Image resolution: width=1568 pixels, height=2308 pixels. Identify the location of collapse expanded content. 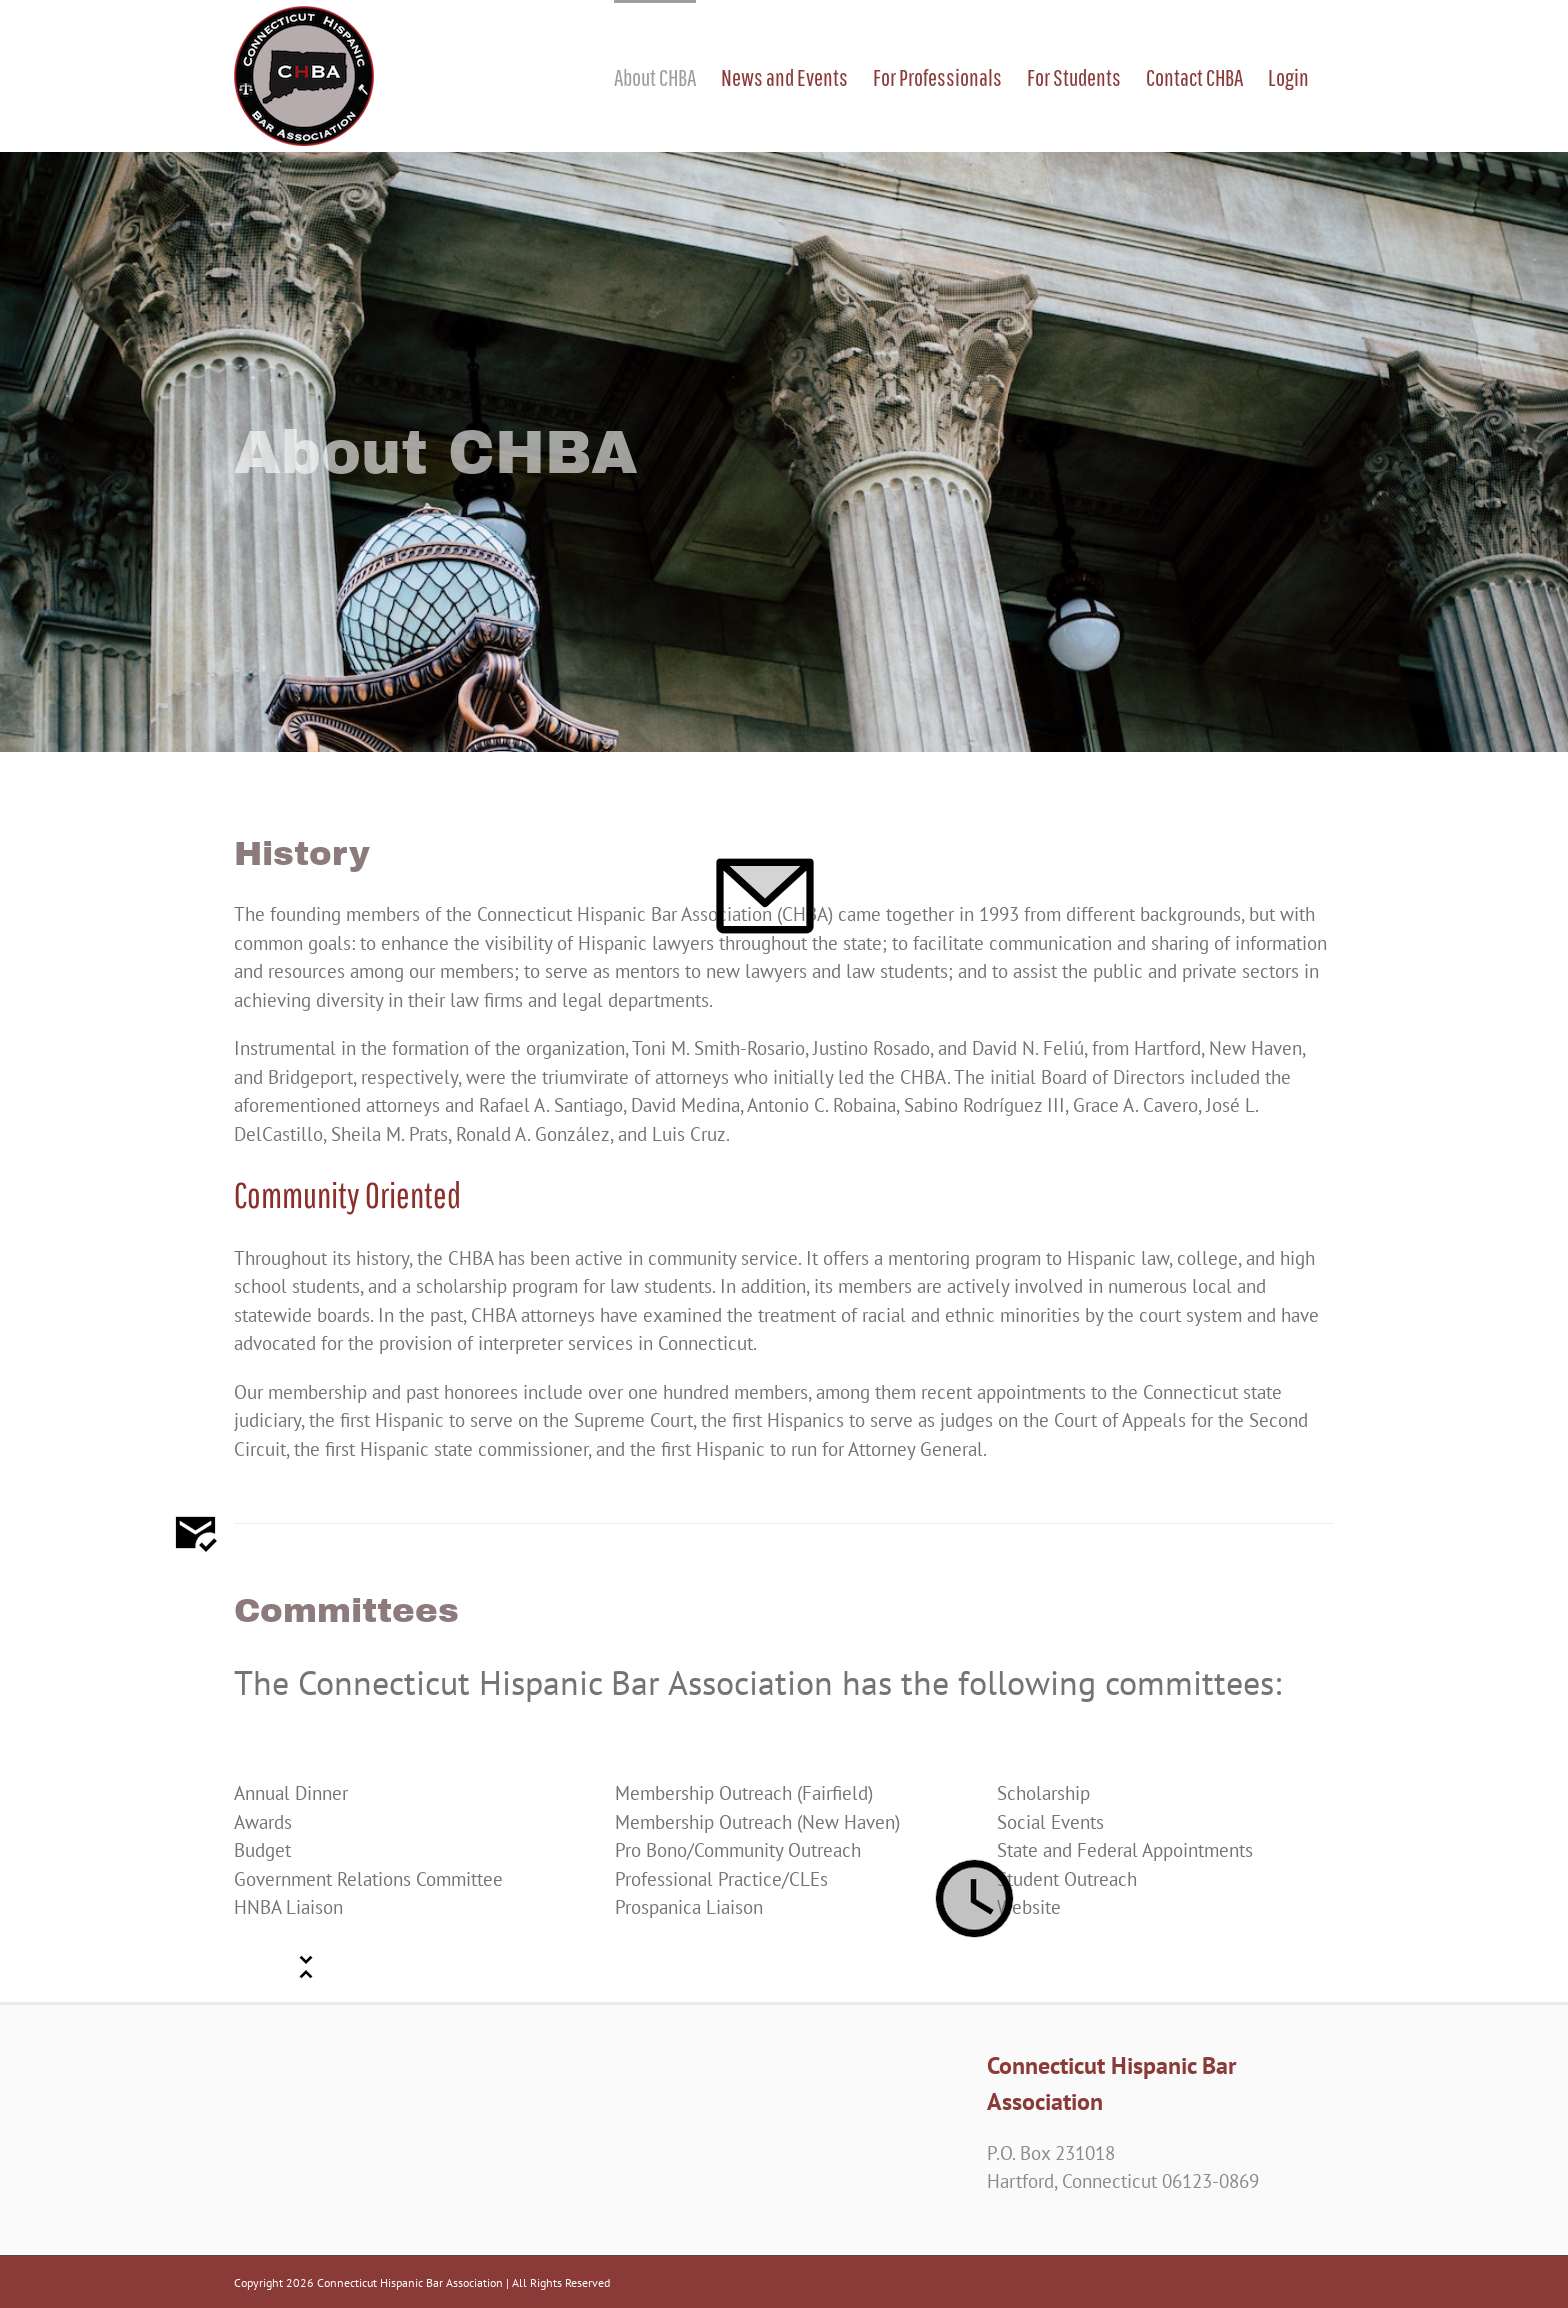
(306, 1967).